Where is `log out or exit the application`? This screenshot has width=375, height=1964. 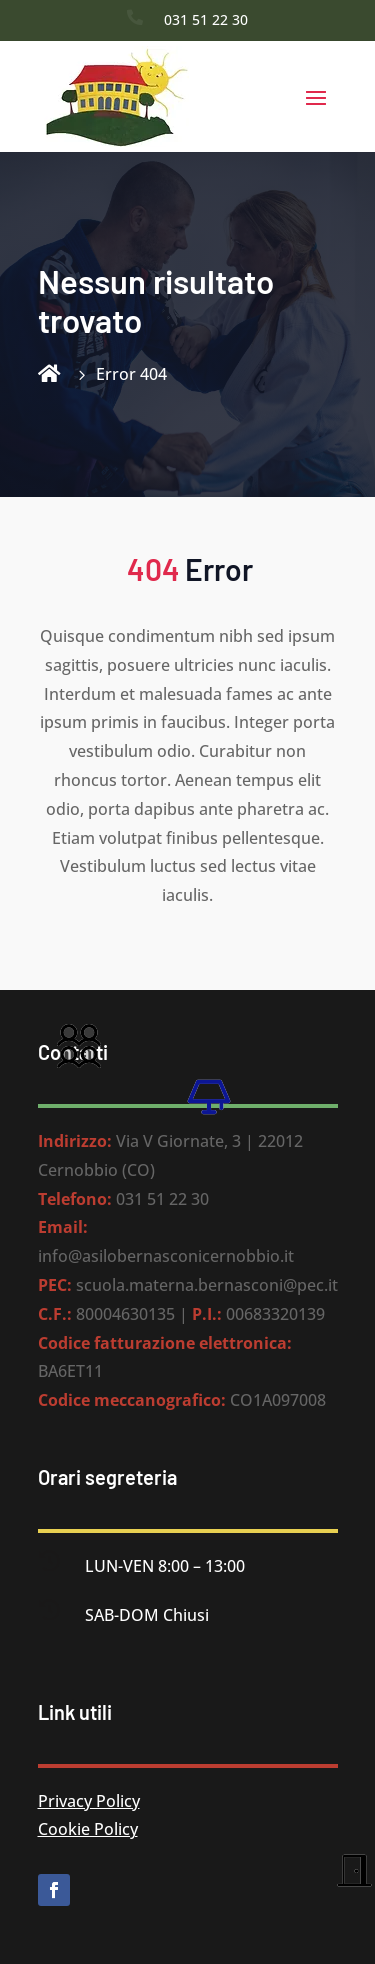
log out or exit the application is located at coordinates (354, 1870).